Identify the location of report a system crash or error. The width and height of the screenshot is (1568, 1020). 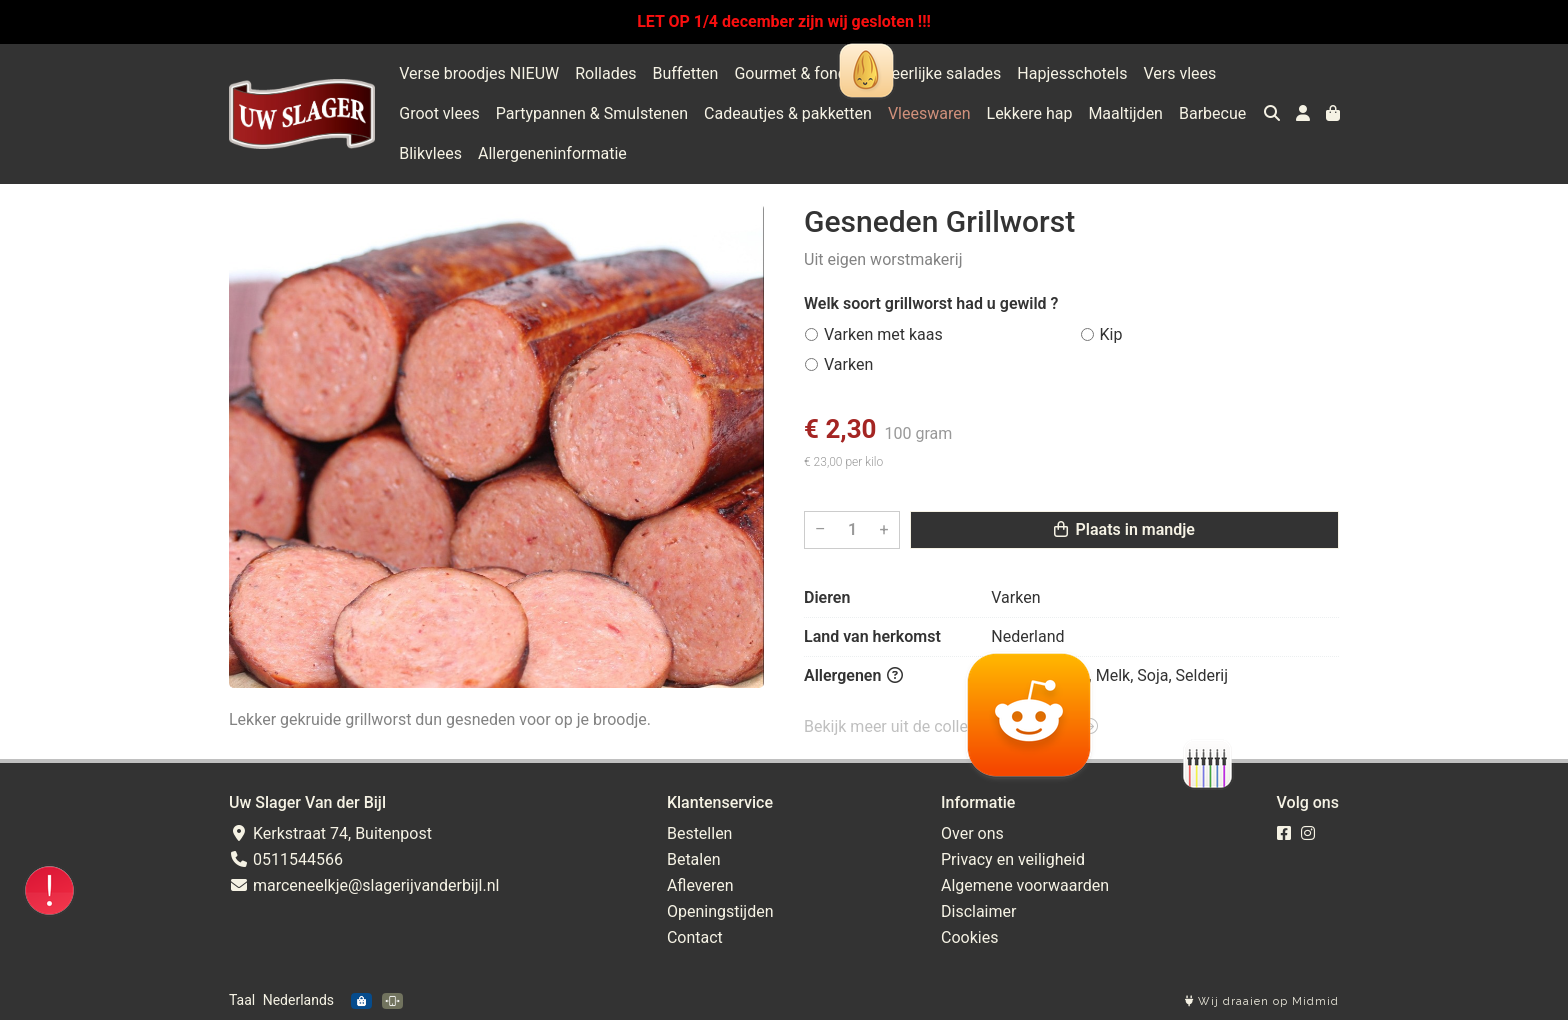
(49, 890).